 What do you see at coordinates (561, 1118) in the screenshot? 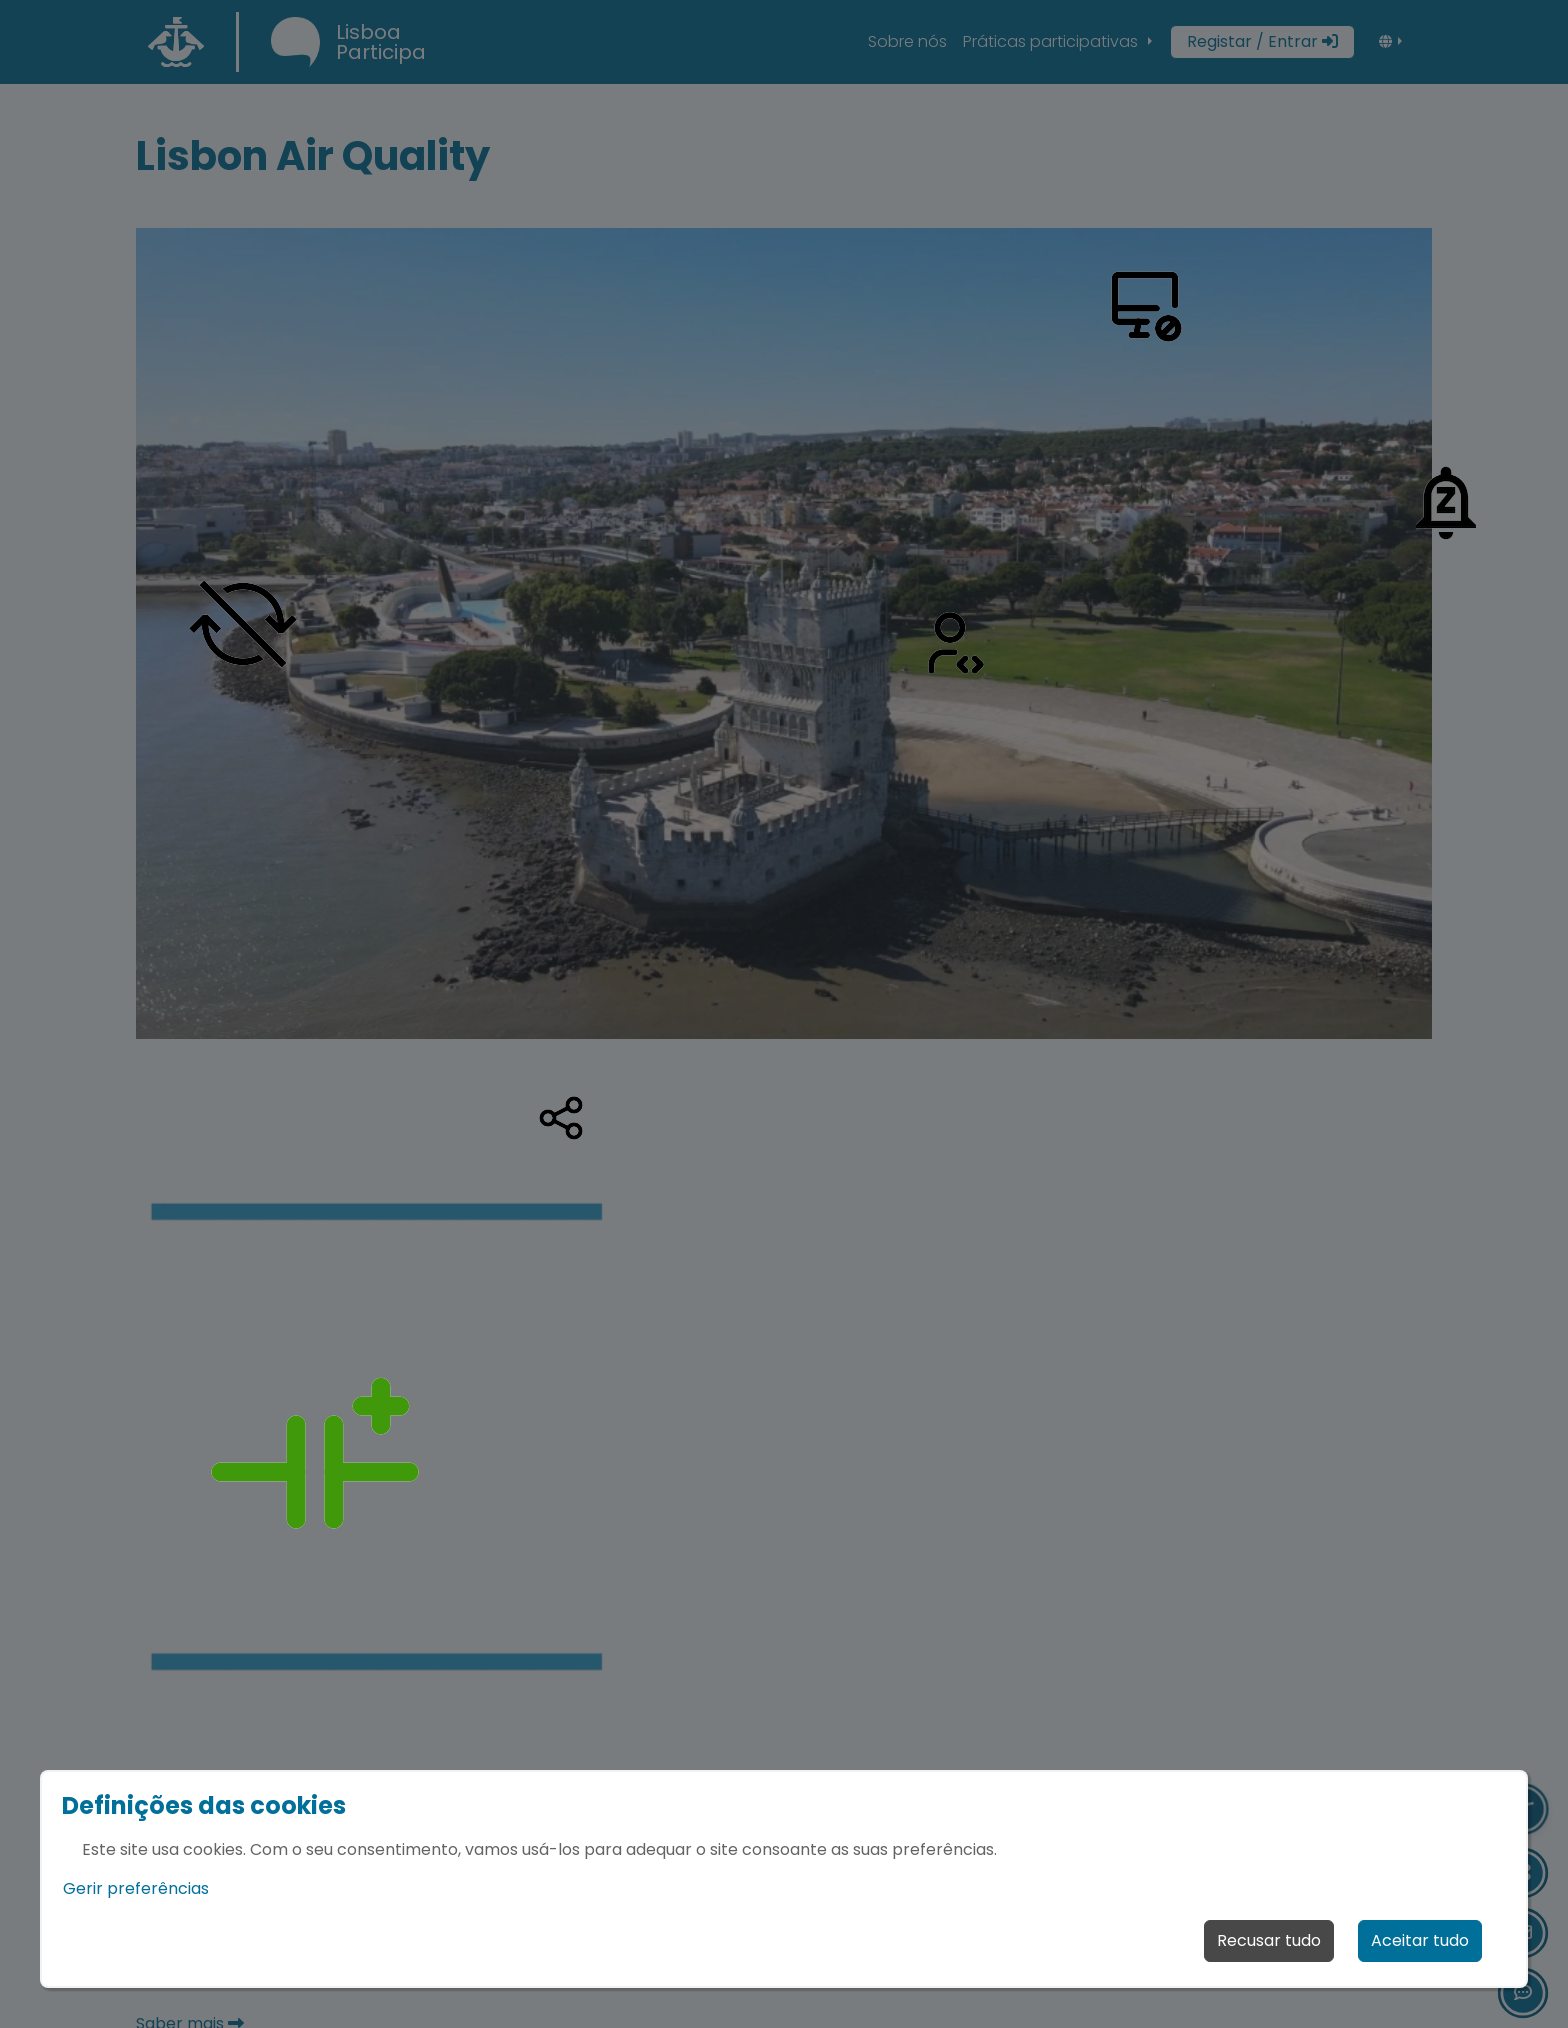
I see `share content with others` at bounding box center [561, 1118].